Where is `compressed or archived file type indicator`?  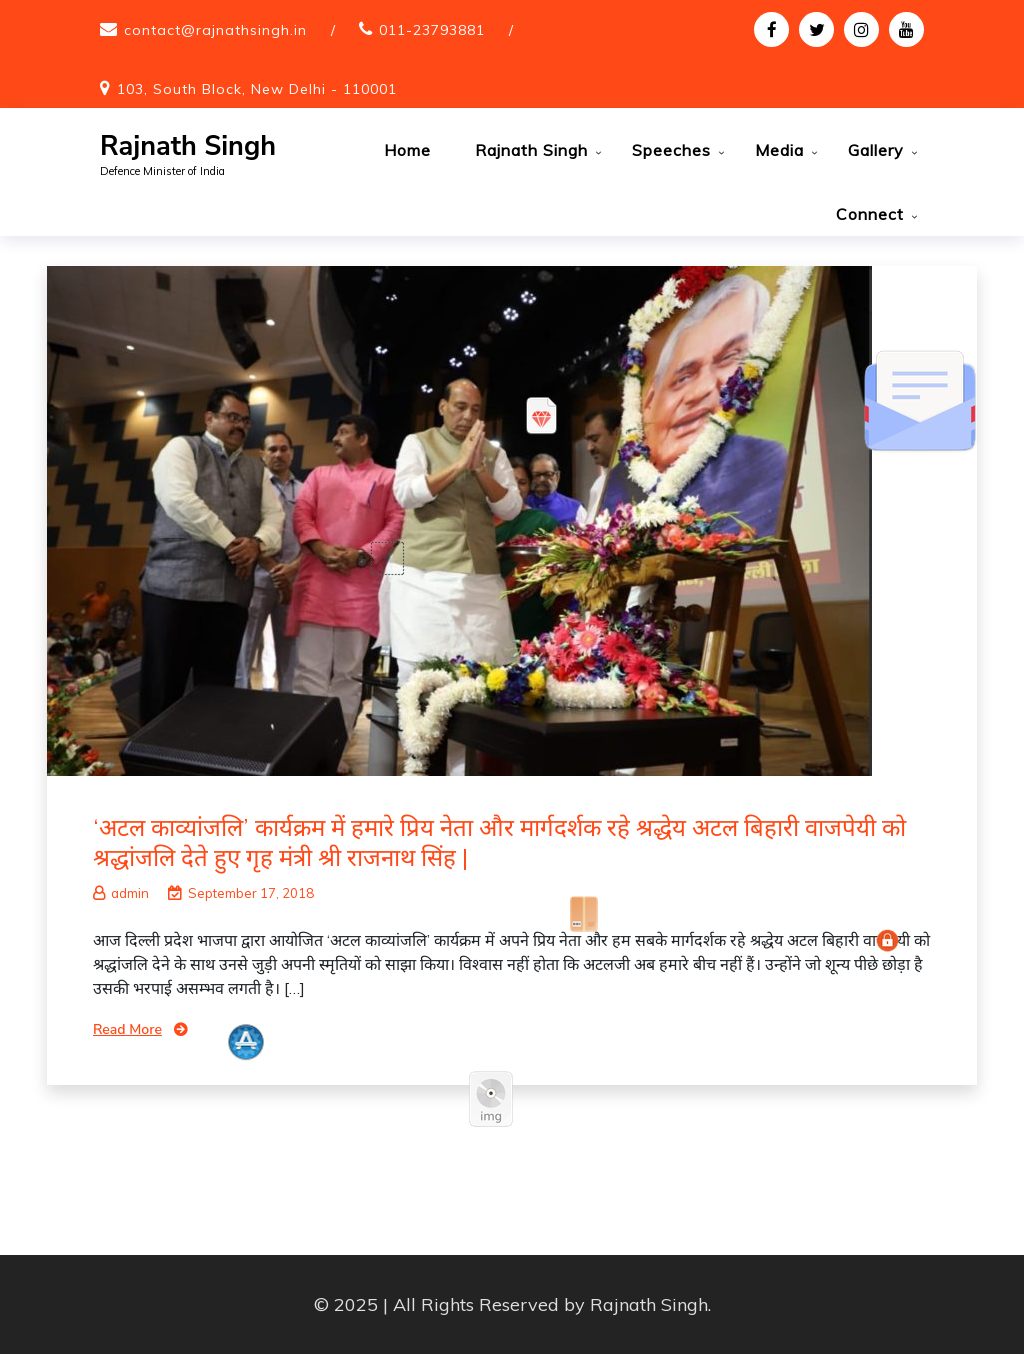
compressed or archived file type indicator is located at coordinates (584, 914).